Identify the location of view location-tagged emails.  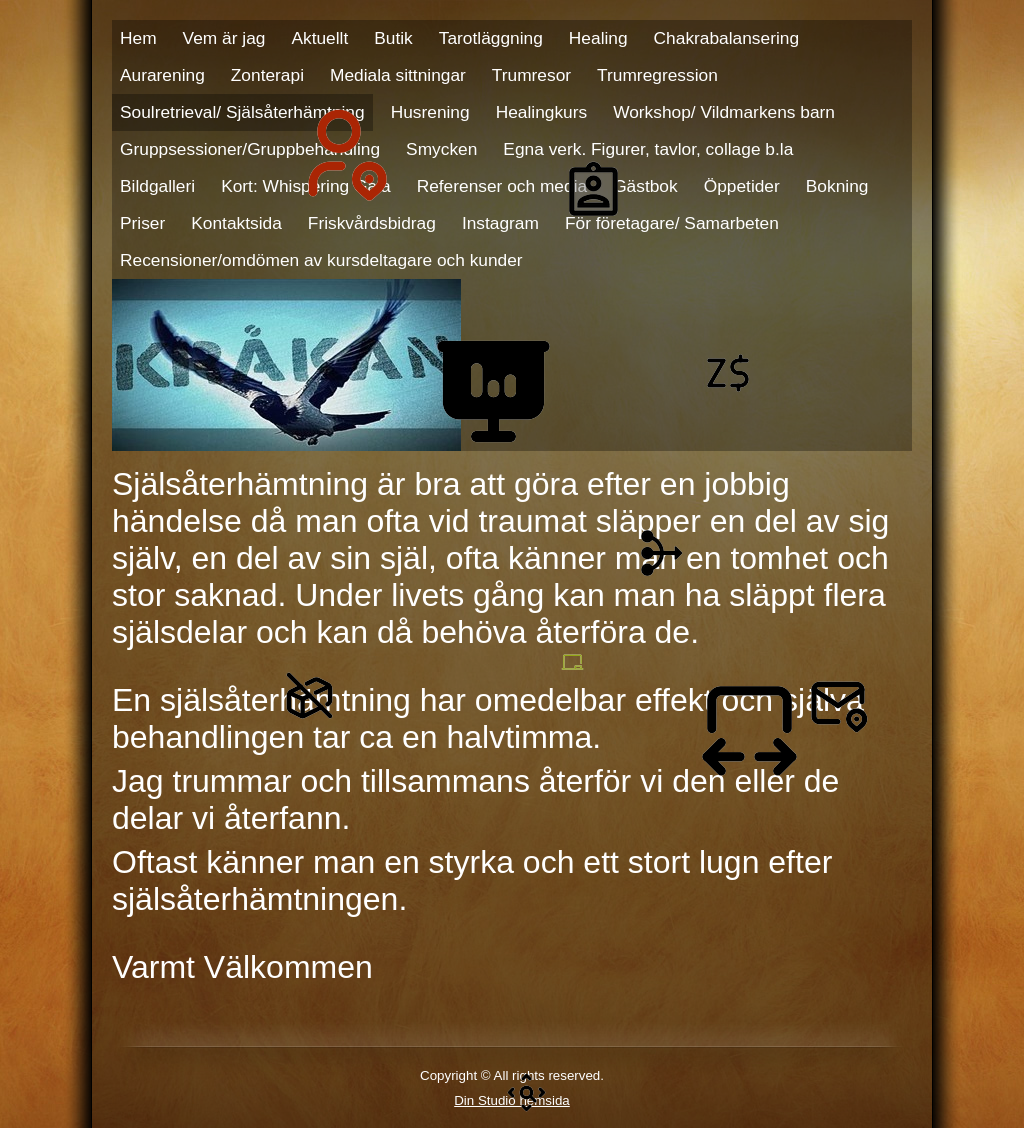
(838, 703).